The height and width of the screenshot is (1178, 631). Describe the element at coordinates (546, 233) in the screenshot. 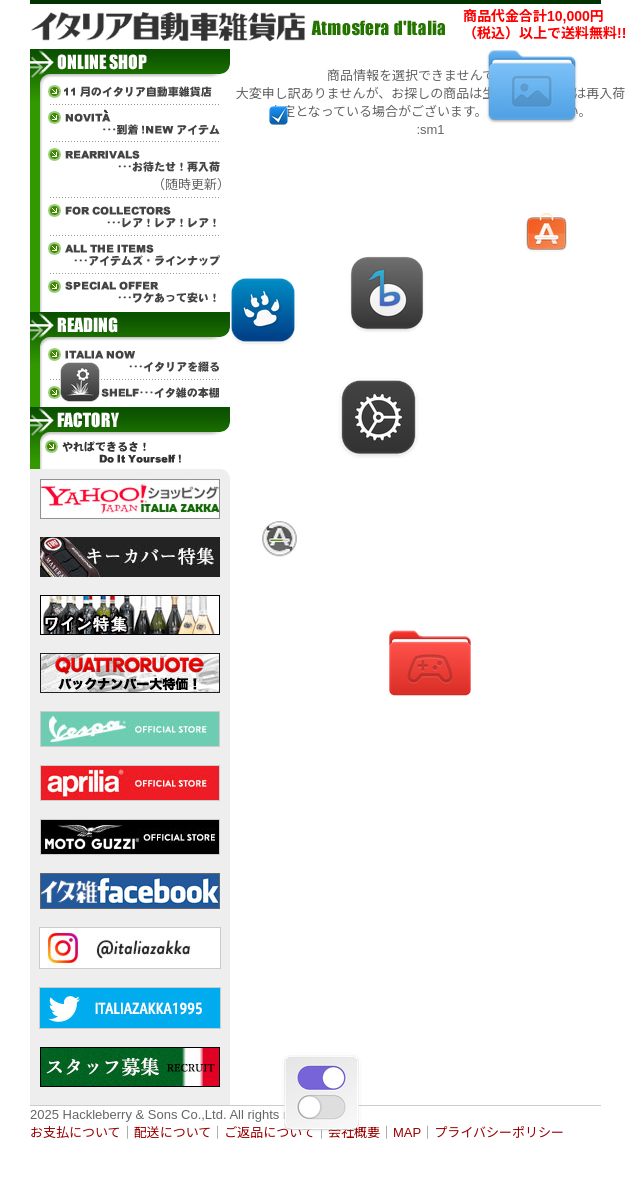

I see `open the Ubuntu Software Center` at that location.